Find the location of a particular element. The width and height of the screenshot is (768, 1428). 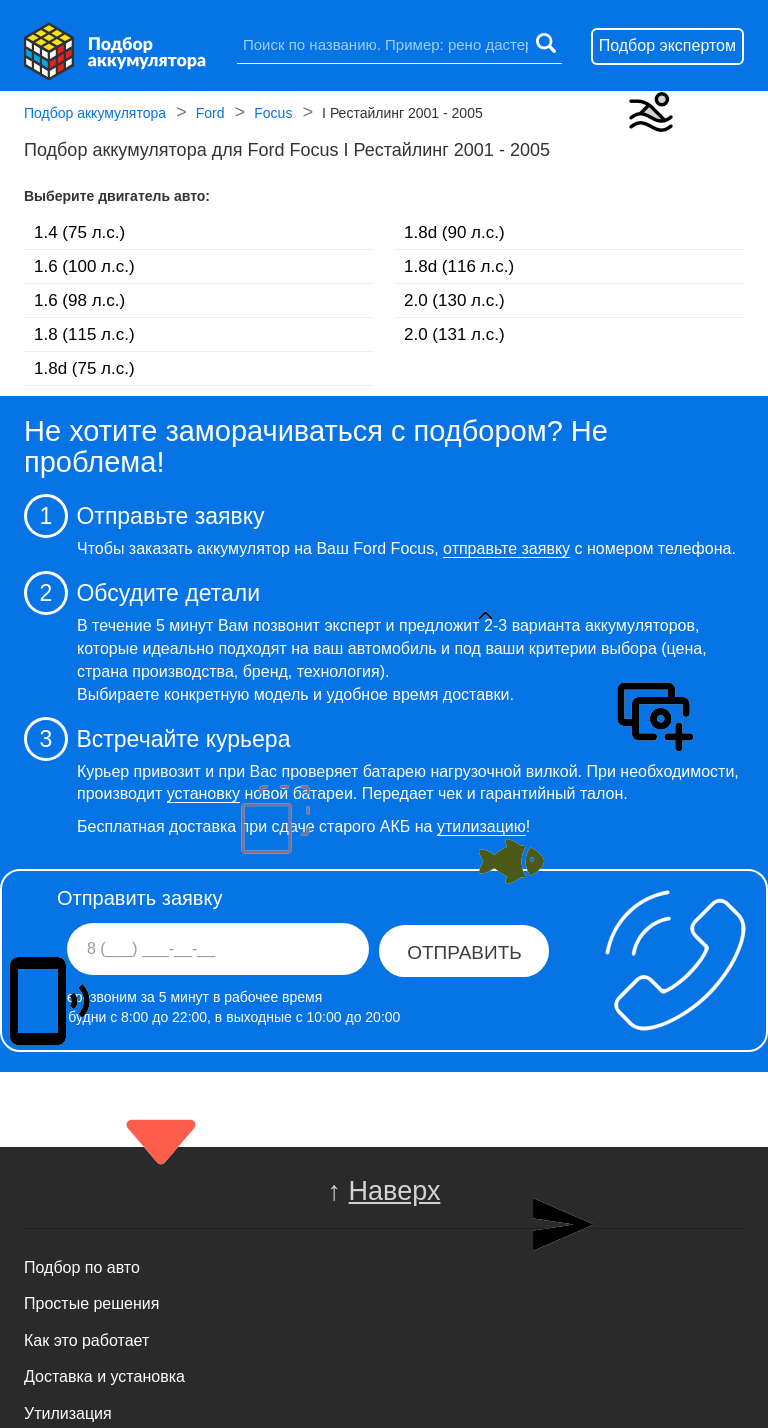

collapse an expanded section is located at coordinates (485, 615).